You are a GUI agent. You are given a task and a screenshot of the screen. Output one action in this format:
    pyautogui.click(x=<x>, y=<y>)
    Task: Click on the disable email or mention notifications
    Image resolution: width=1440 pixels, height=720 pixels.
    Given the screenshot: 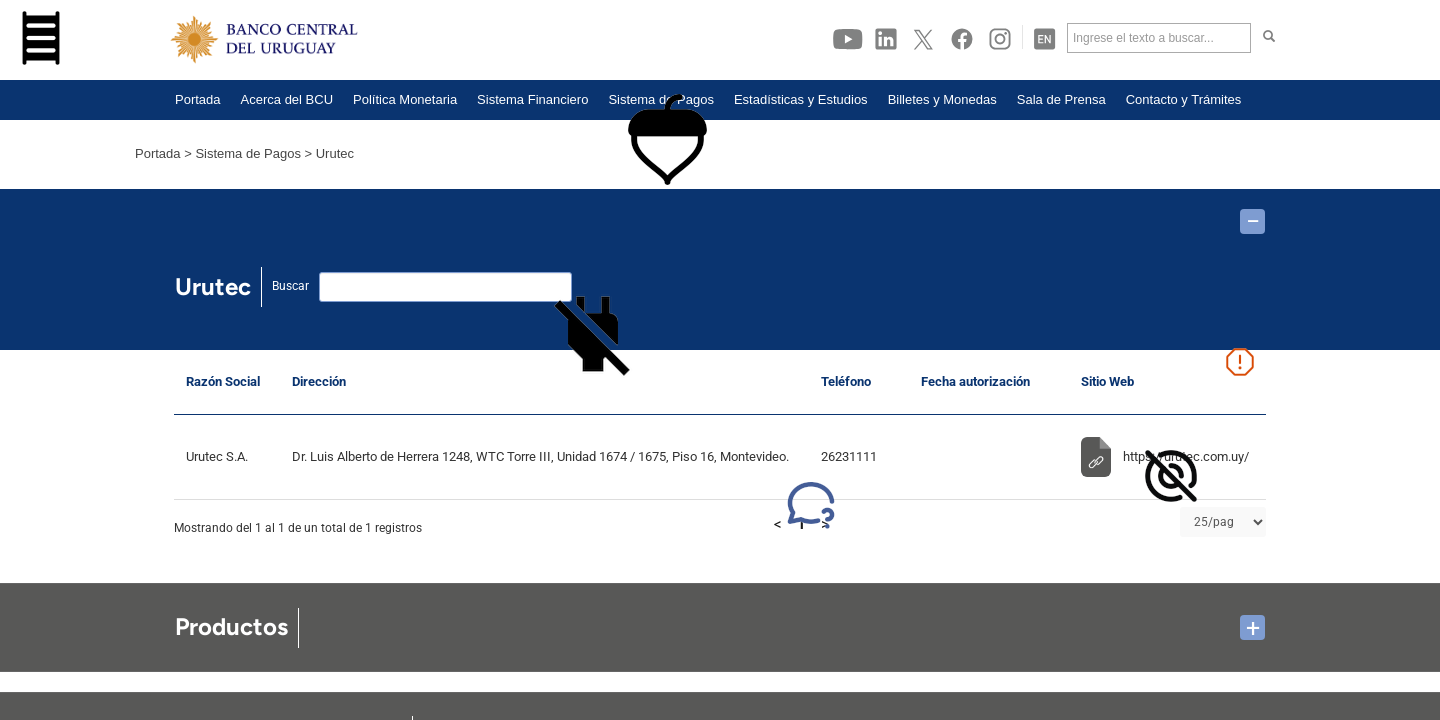 What is the action you would take?
    pyautogui.click(x=1171, y=476)
    